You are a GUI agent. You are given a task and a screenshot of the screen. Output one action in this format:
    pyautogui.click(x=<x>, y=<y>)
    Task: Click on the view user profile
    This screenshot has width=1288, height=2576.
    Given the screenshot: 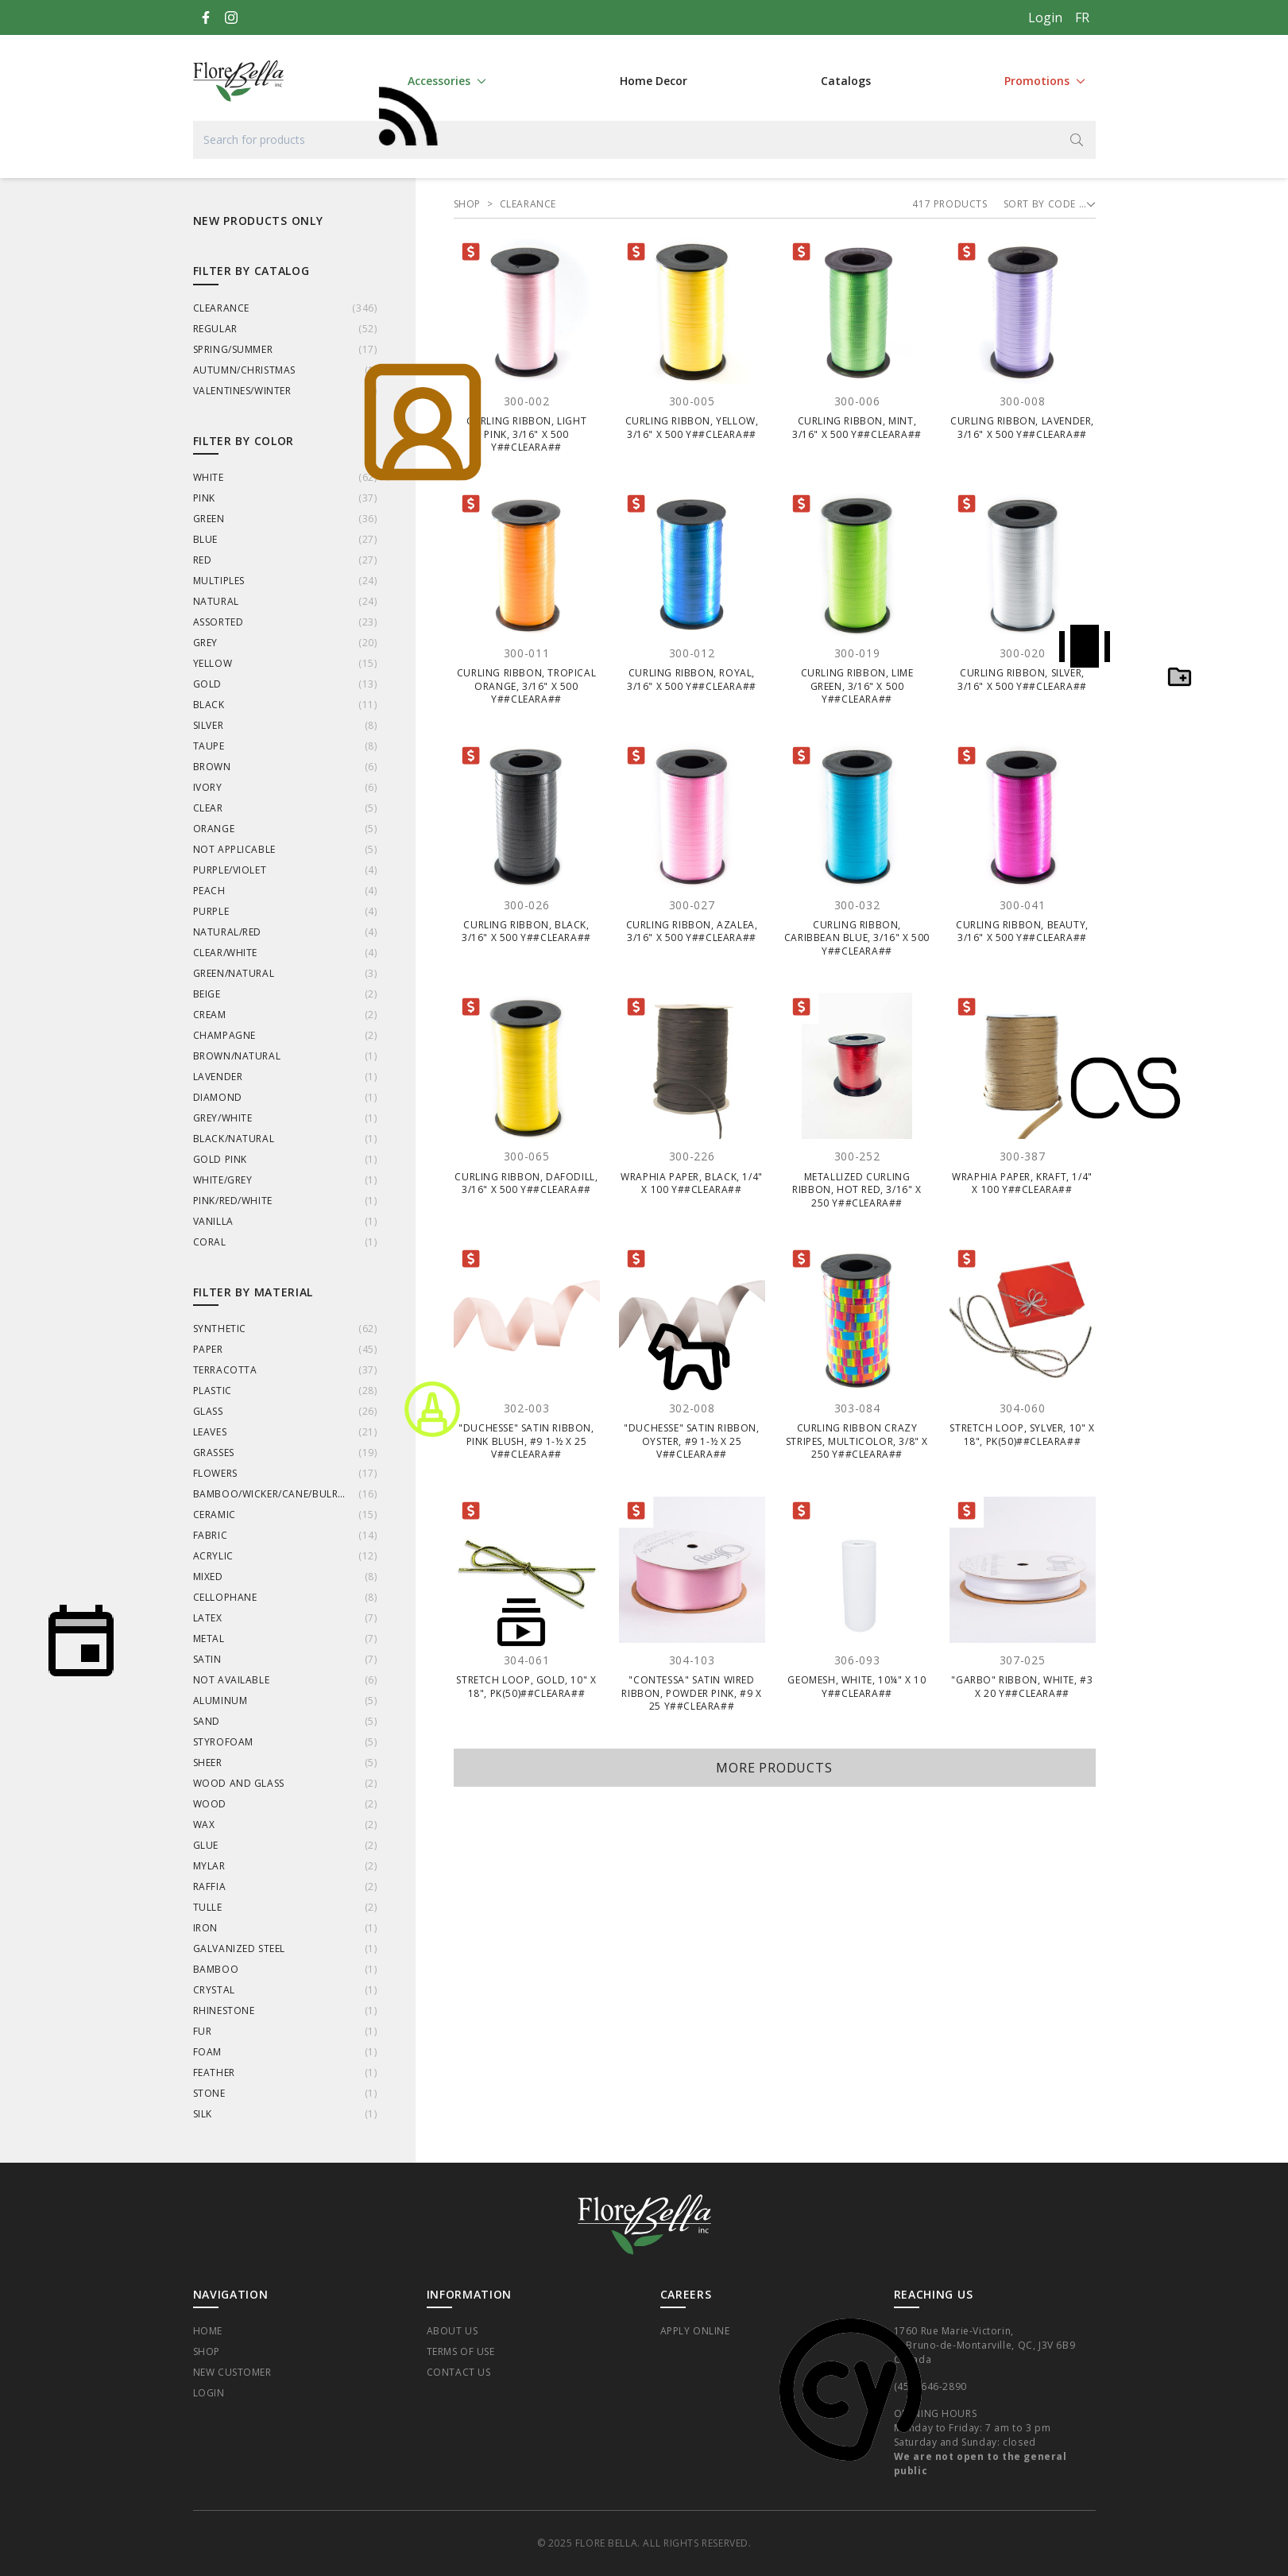 What is the action you would take?
    pyautogui.click(x=423, y=422)
    